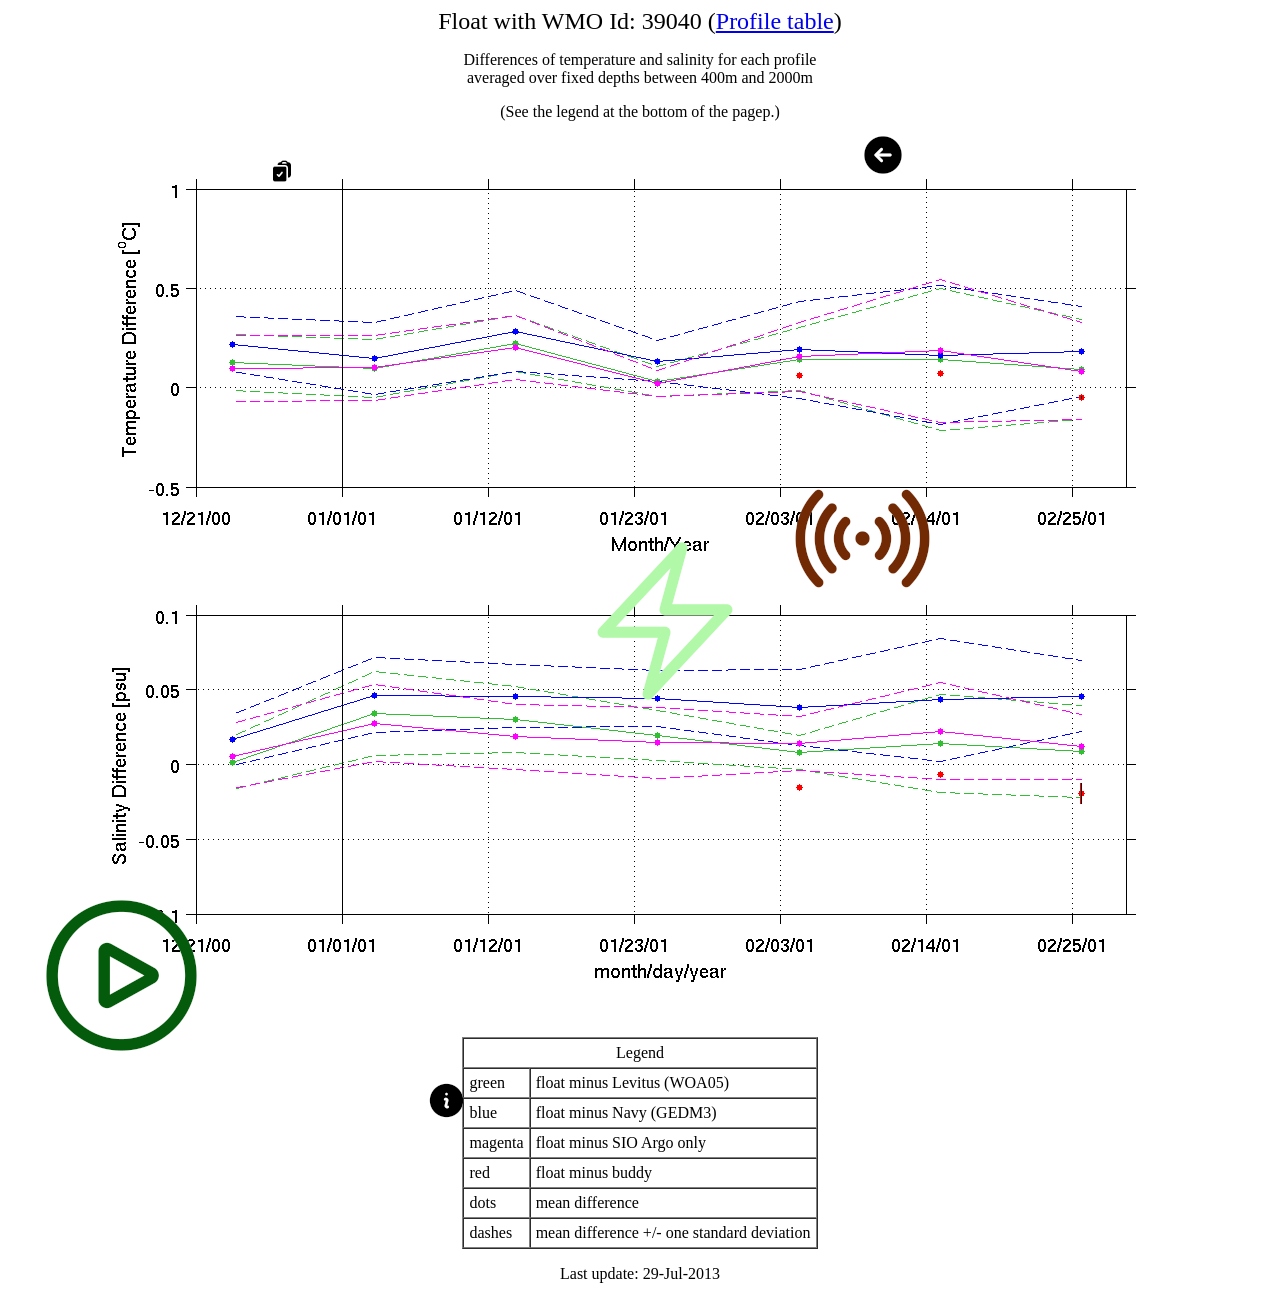 This screenshot has height=1299, width=1280. Describe the element at coordinates (665, 621) in the screenshot. I see `indicates lightning or electricity` at that location.